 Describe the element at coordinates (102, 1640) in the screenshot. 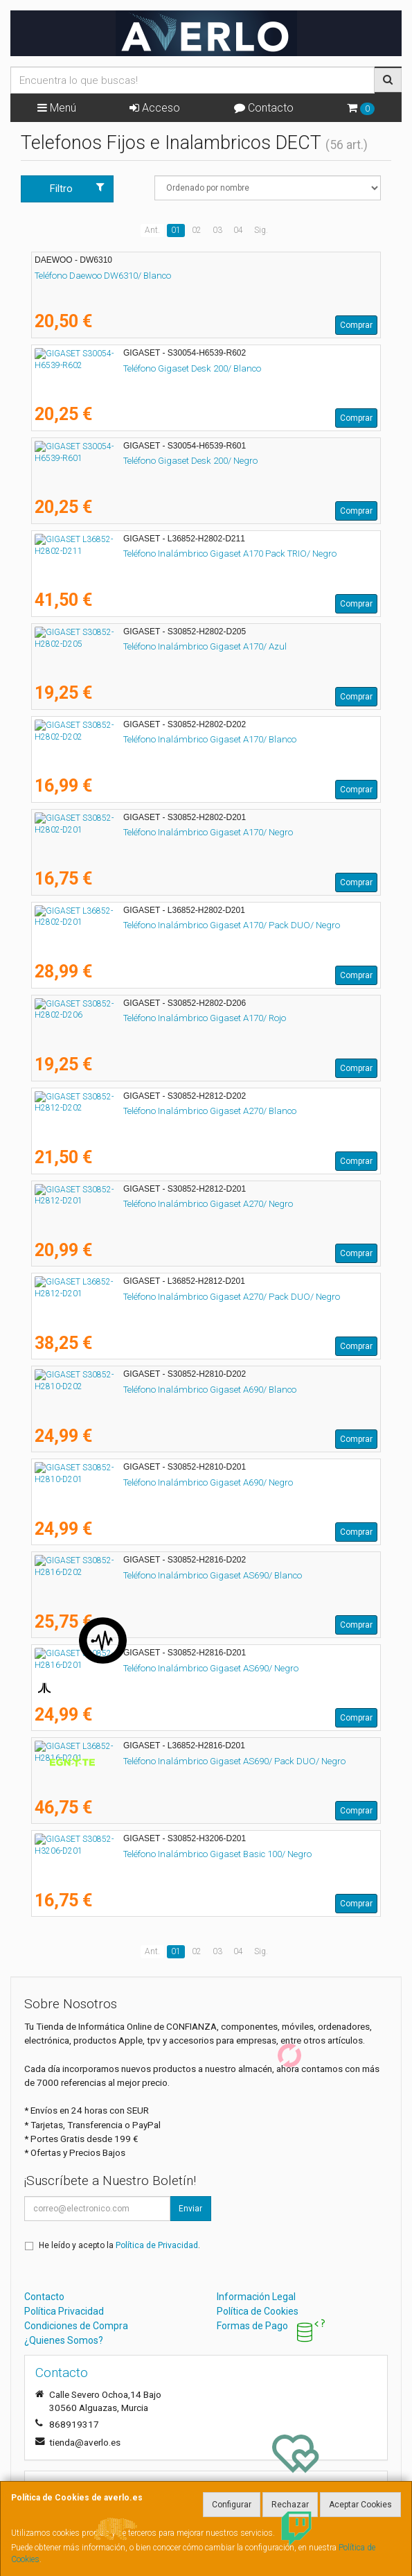

I see `graylog logo - open log management platform` at that location.